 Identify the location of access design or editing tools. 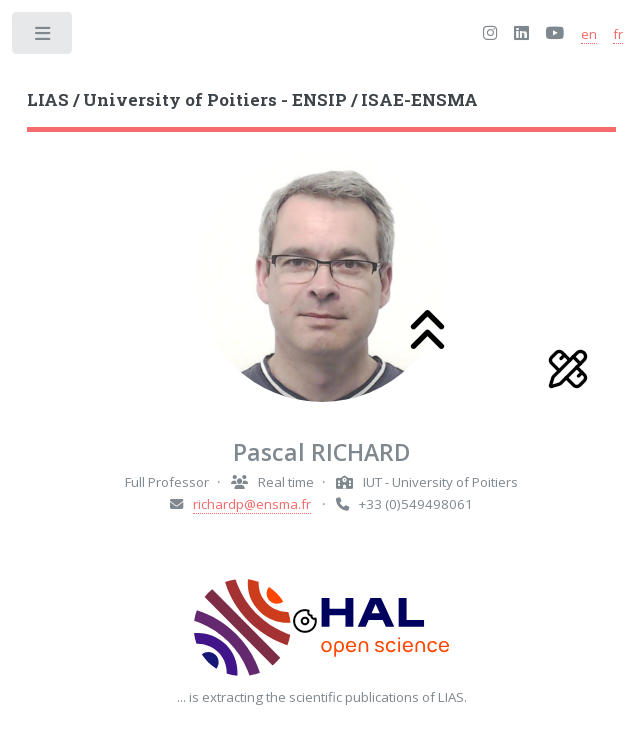
(568, 369).